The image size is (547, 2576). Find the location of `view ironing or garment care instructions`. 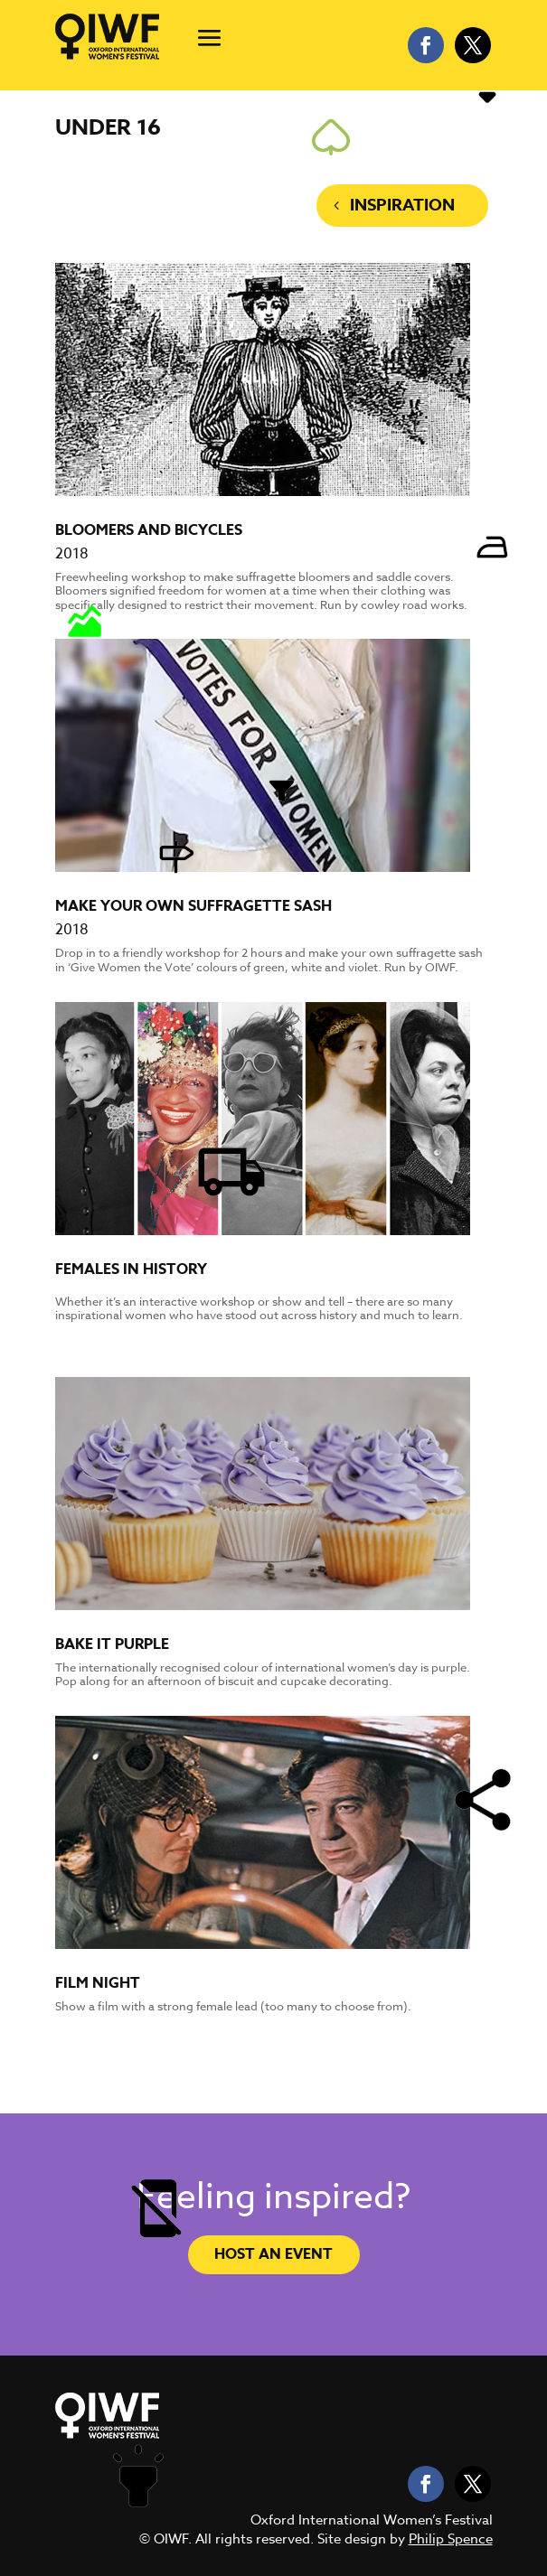

view ironing or garment care instructions is located at coordinates (492, 547).